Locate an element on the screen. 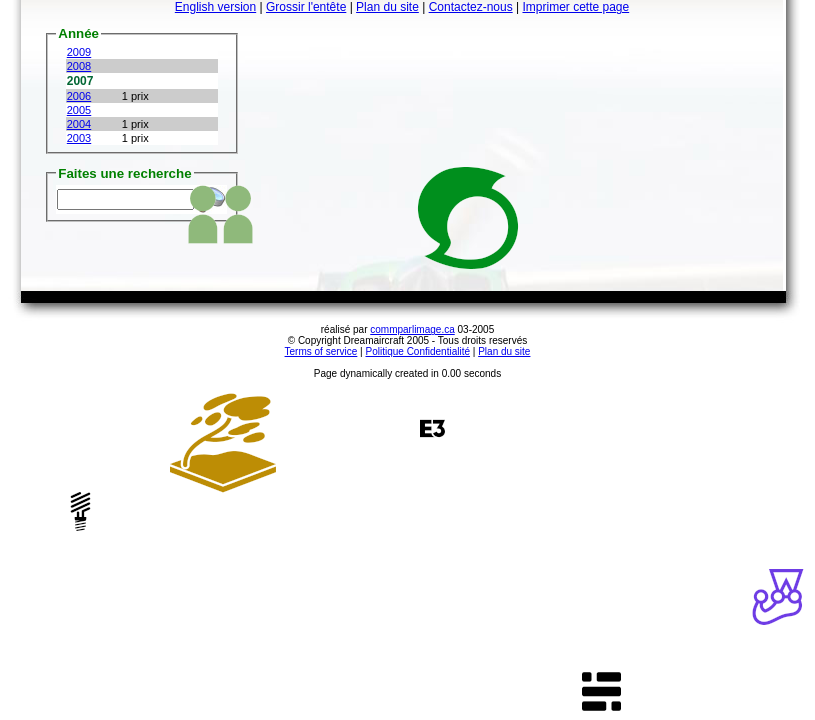 The width and height of the screenshot is (815, 720). view group members is located at coordinates (220, 214).